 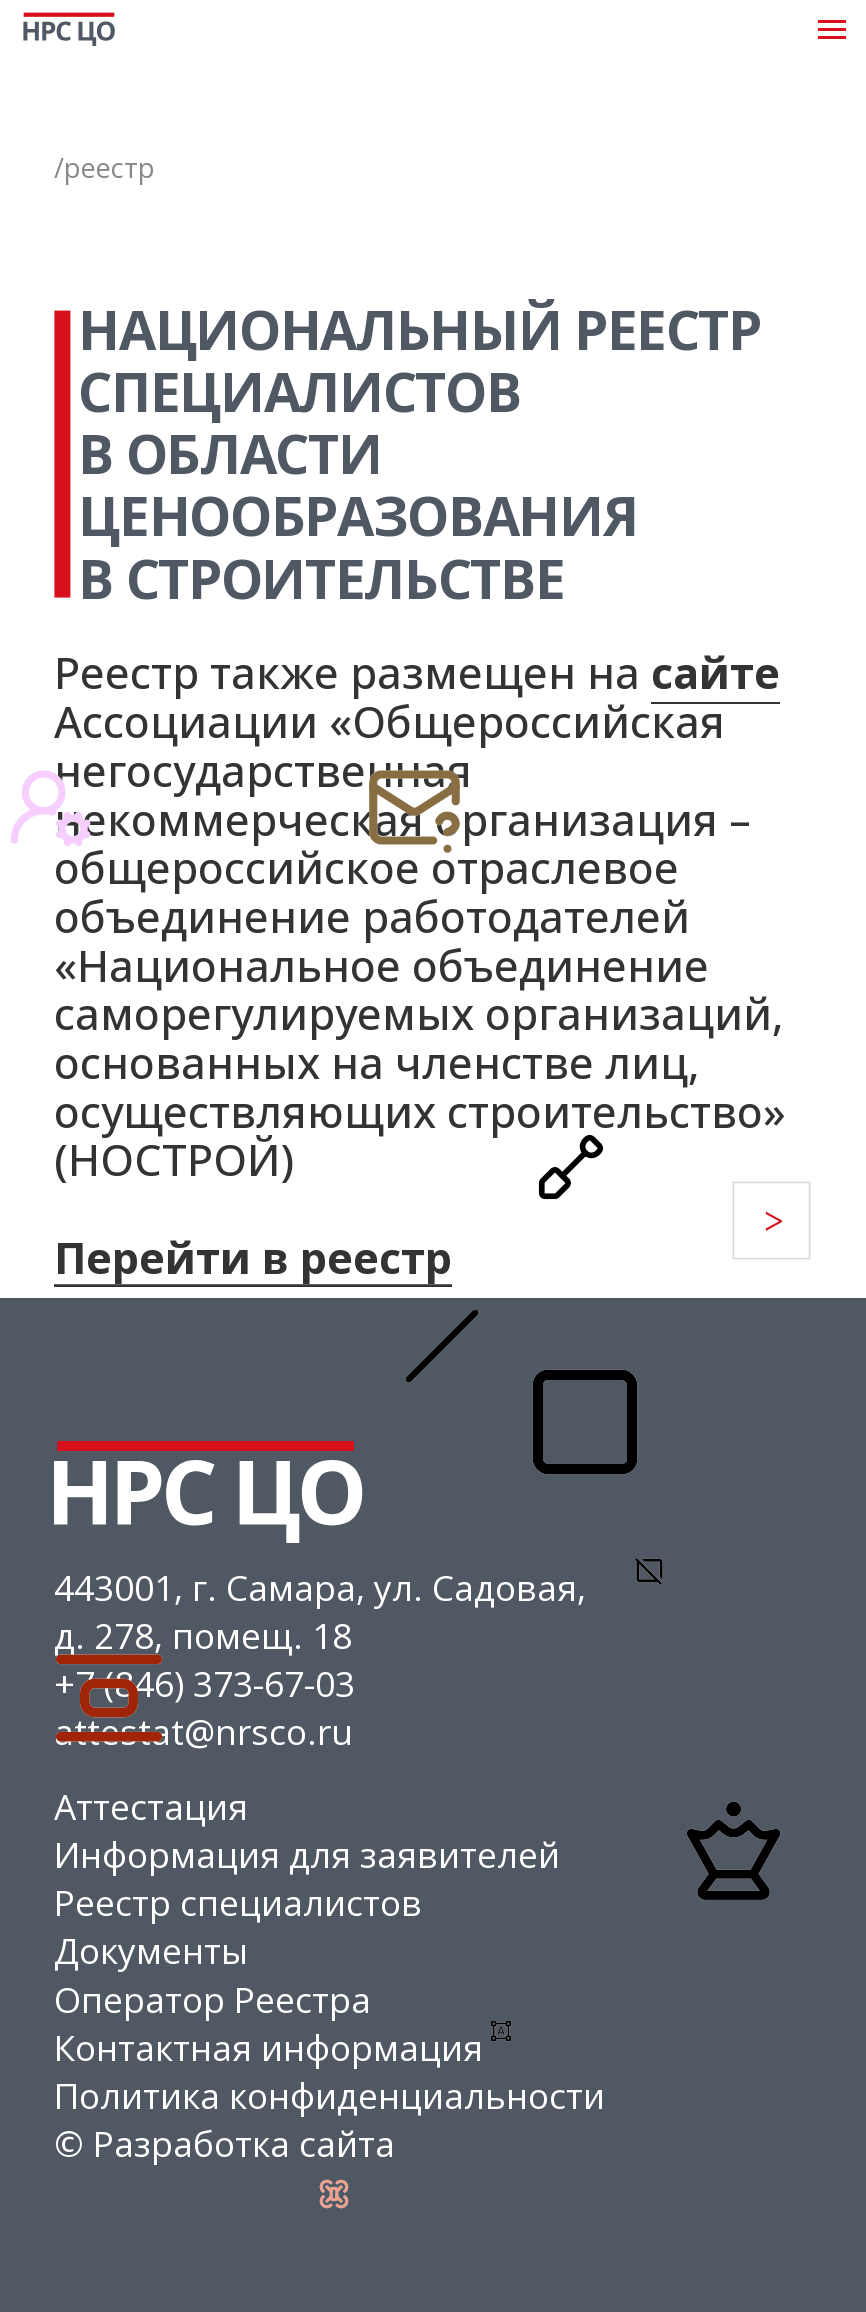 I want to click on access email help or support, so click(x=414, y=807).